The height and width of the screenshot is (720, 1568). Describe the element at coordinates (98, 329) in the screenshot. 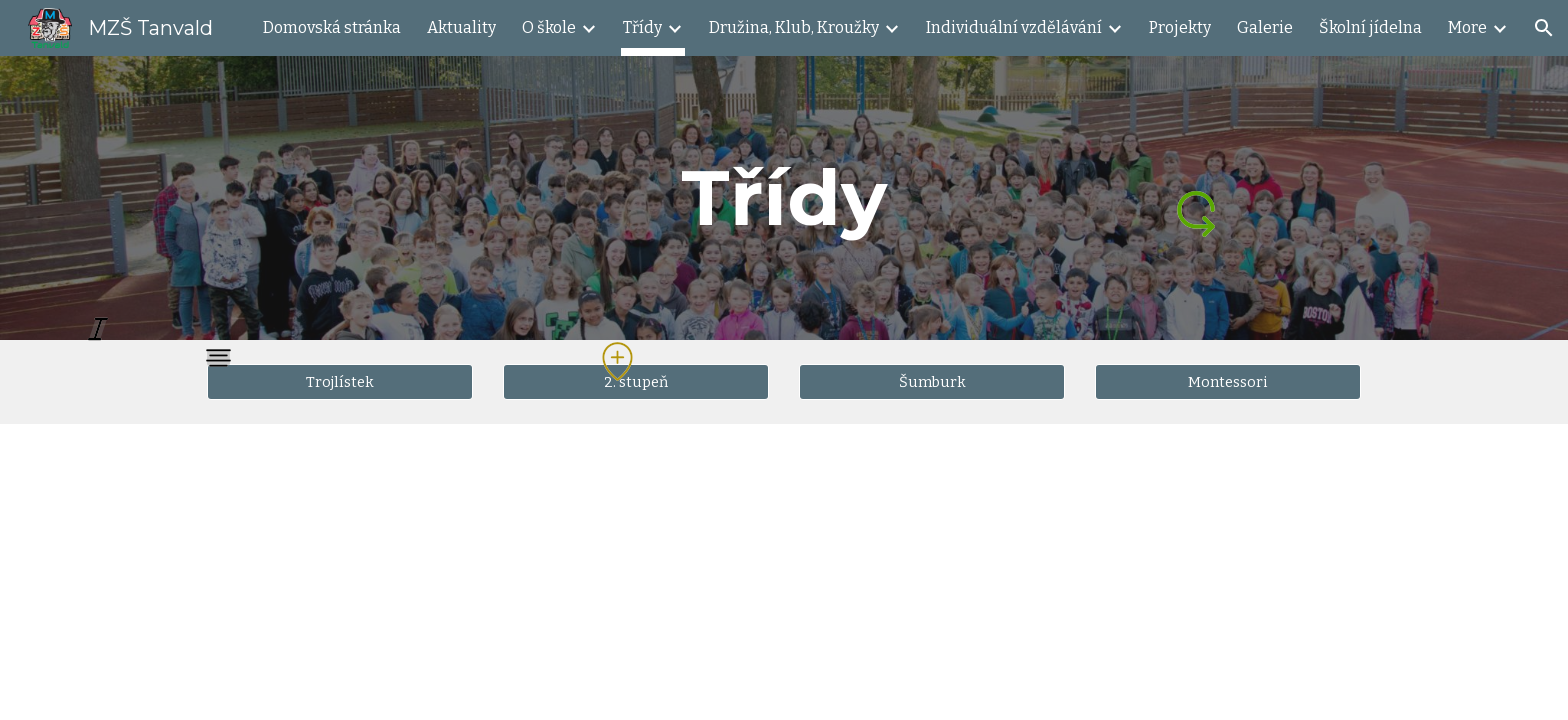

I see `apply italic formatting to selected text` at that location.